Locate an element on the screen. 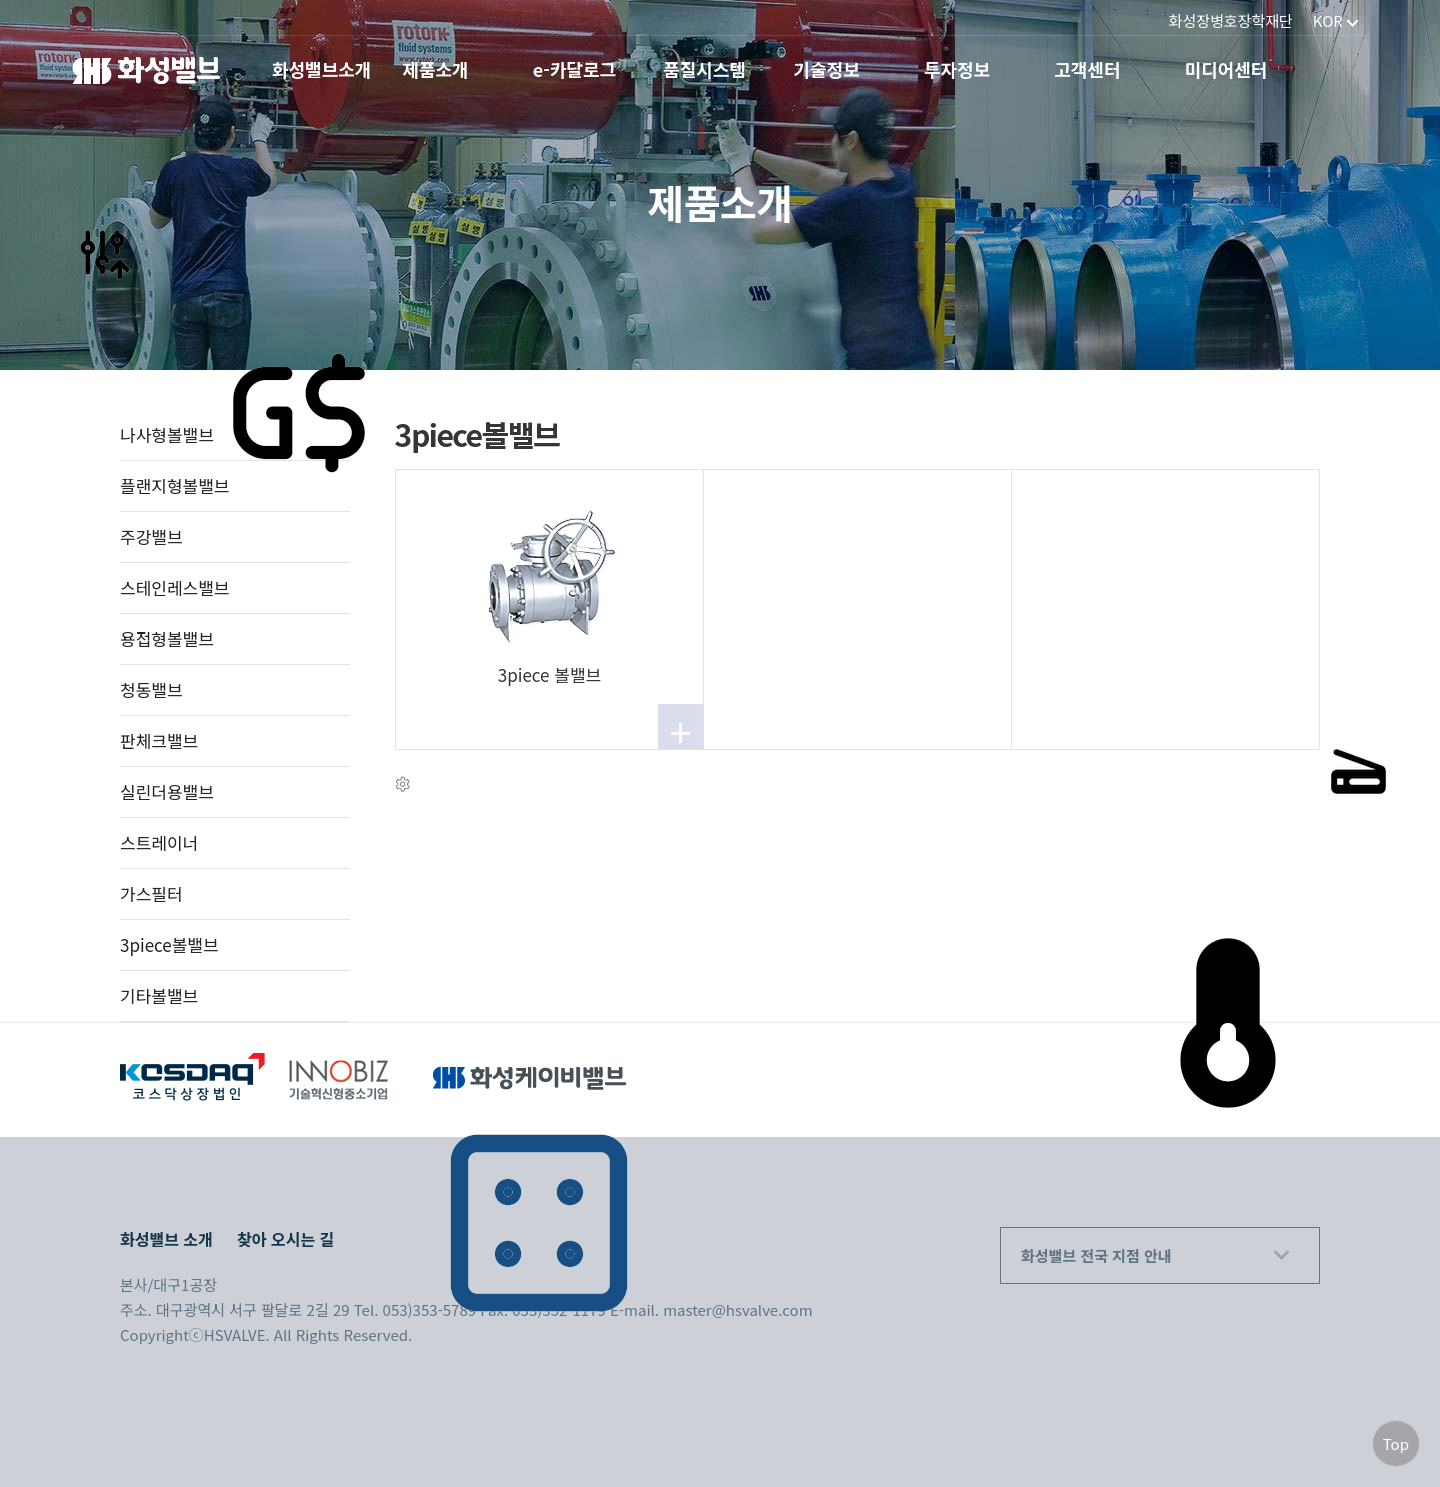 The height and width of the screenshot is (1487, 1440). indicates low temperature reading is located at coordinates (1228, 1023).